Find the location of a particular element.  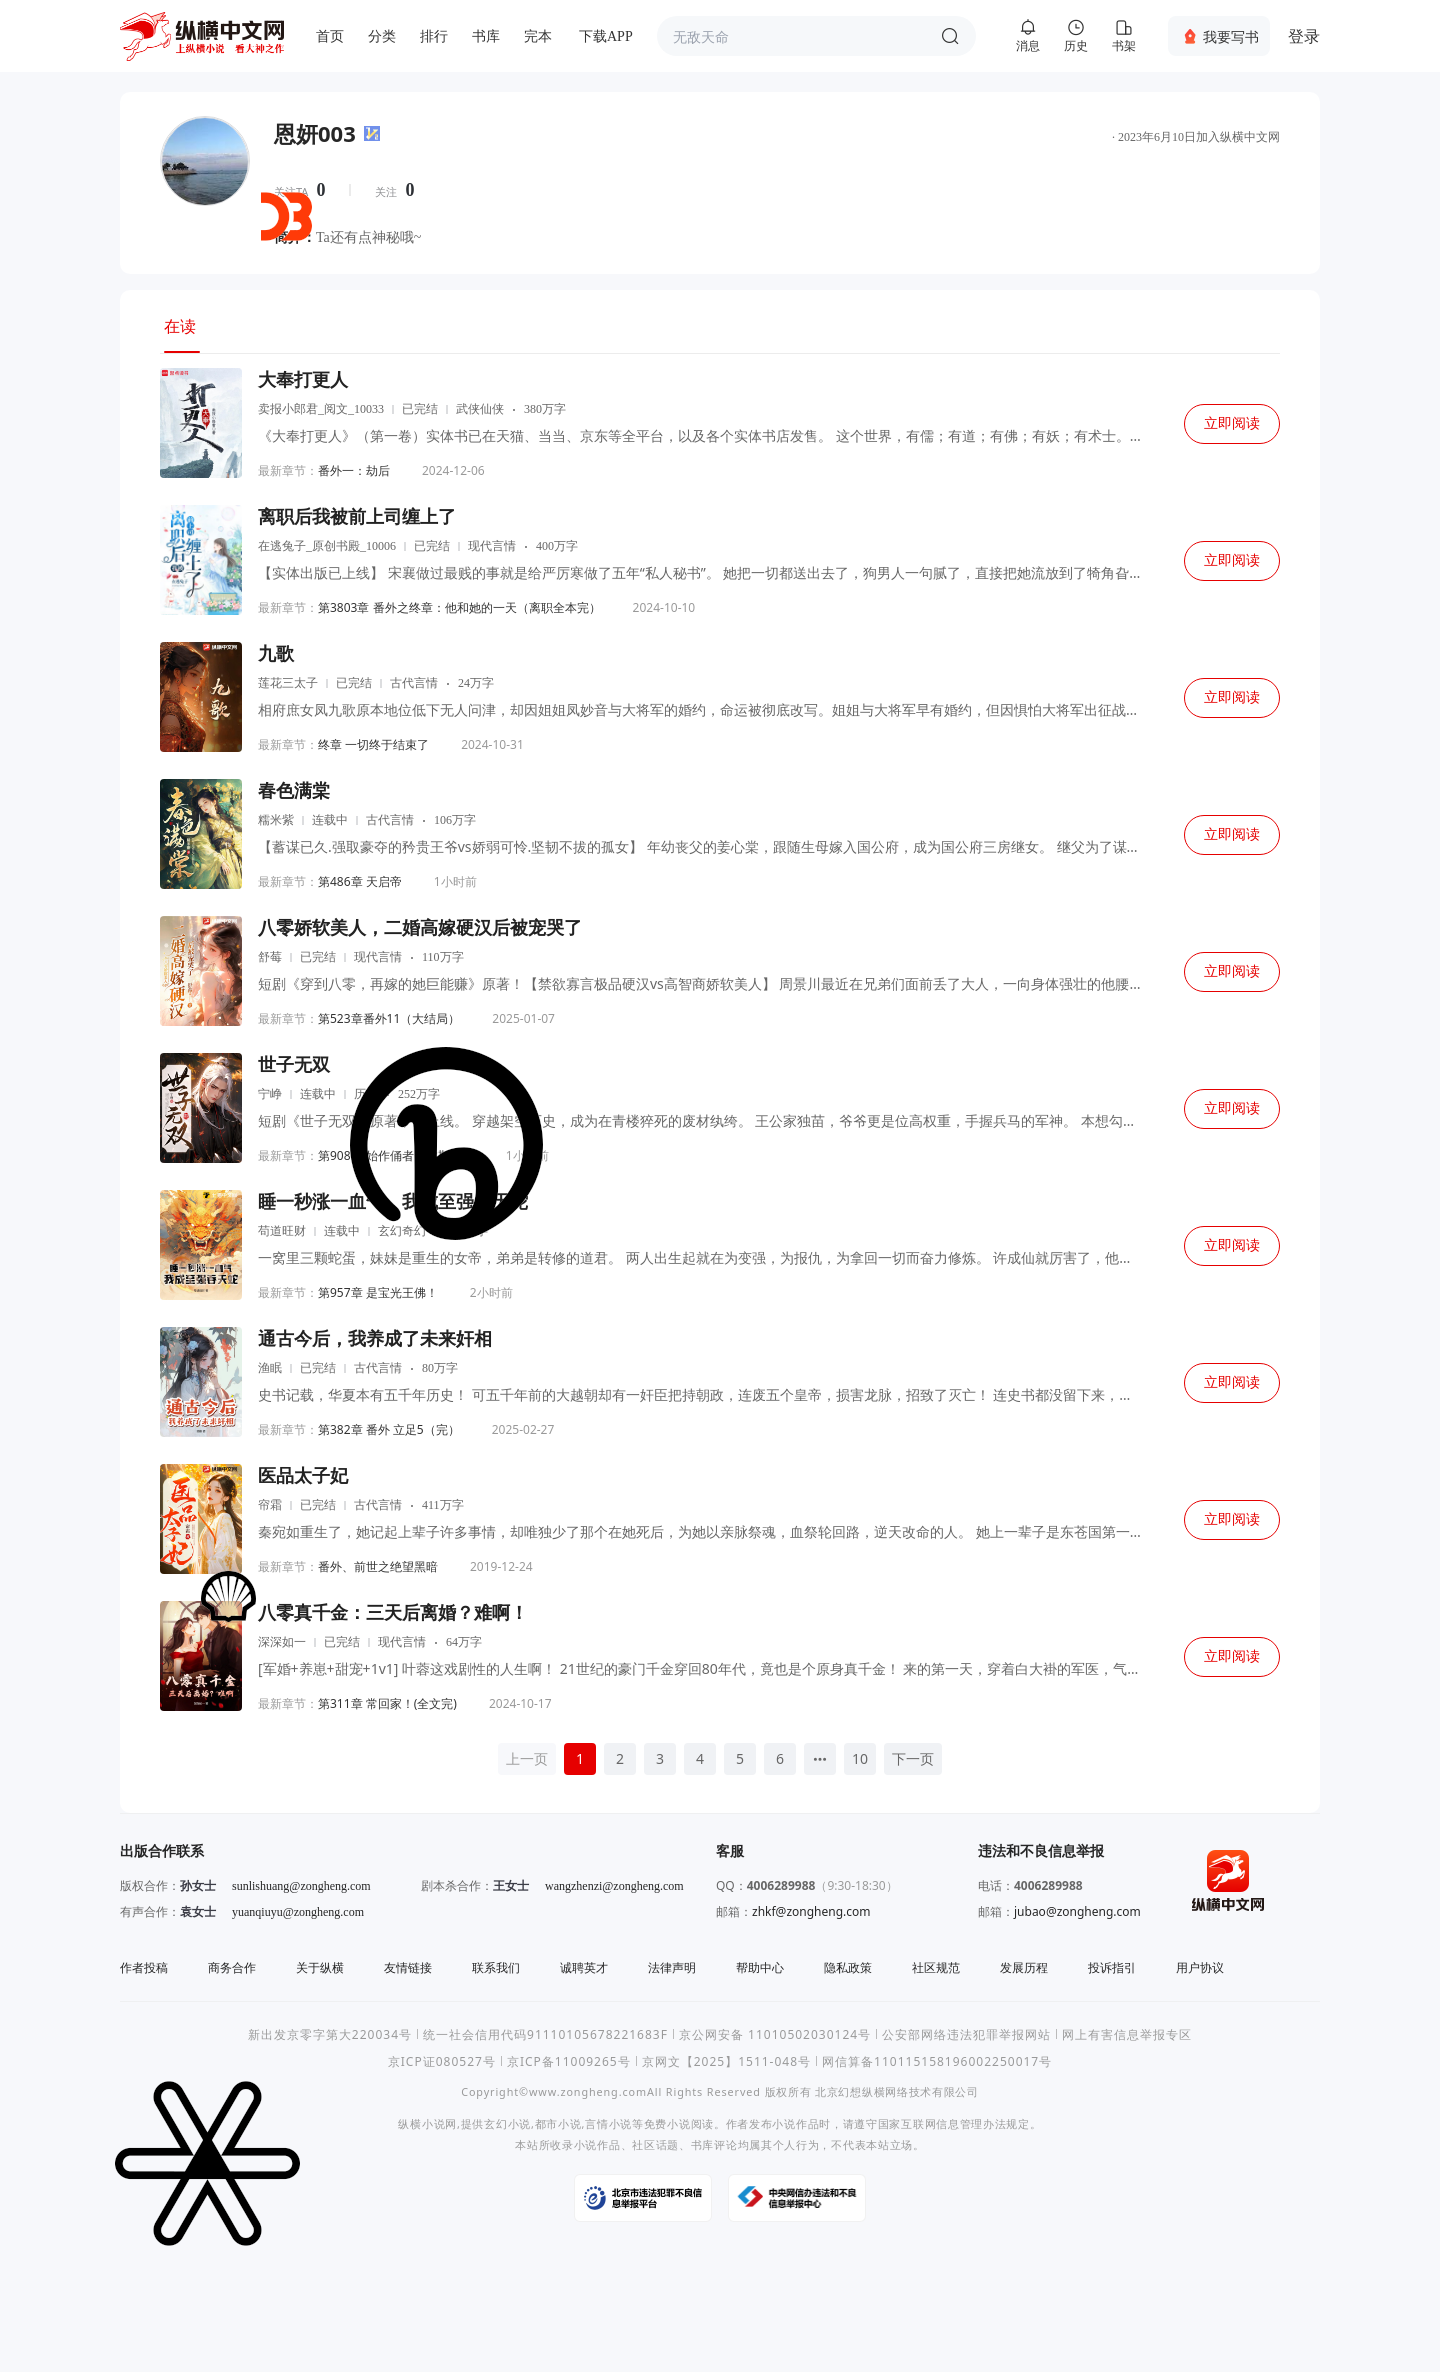

D3.js data visualization library logo is located at coordinates (286, 216).